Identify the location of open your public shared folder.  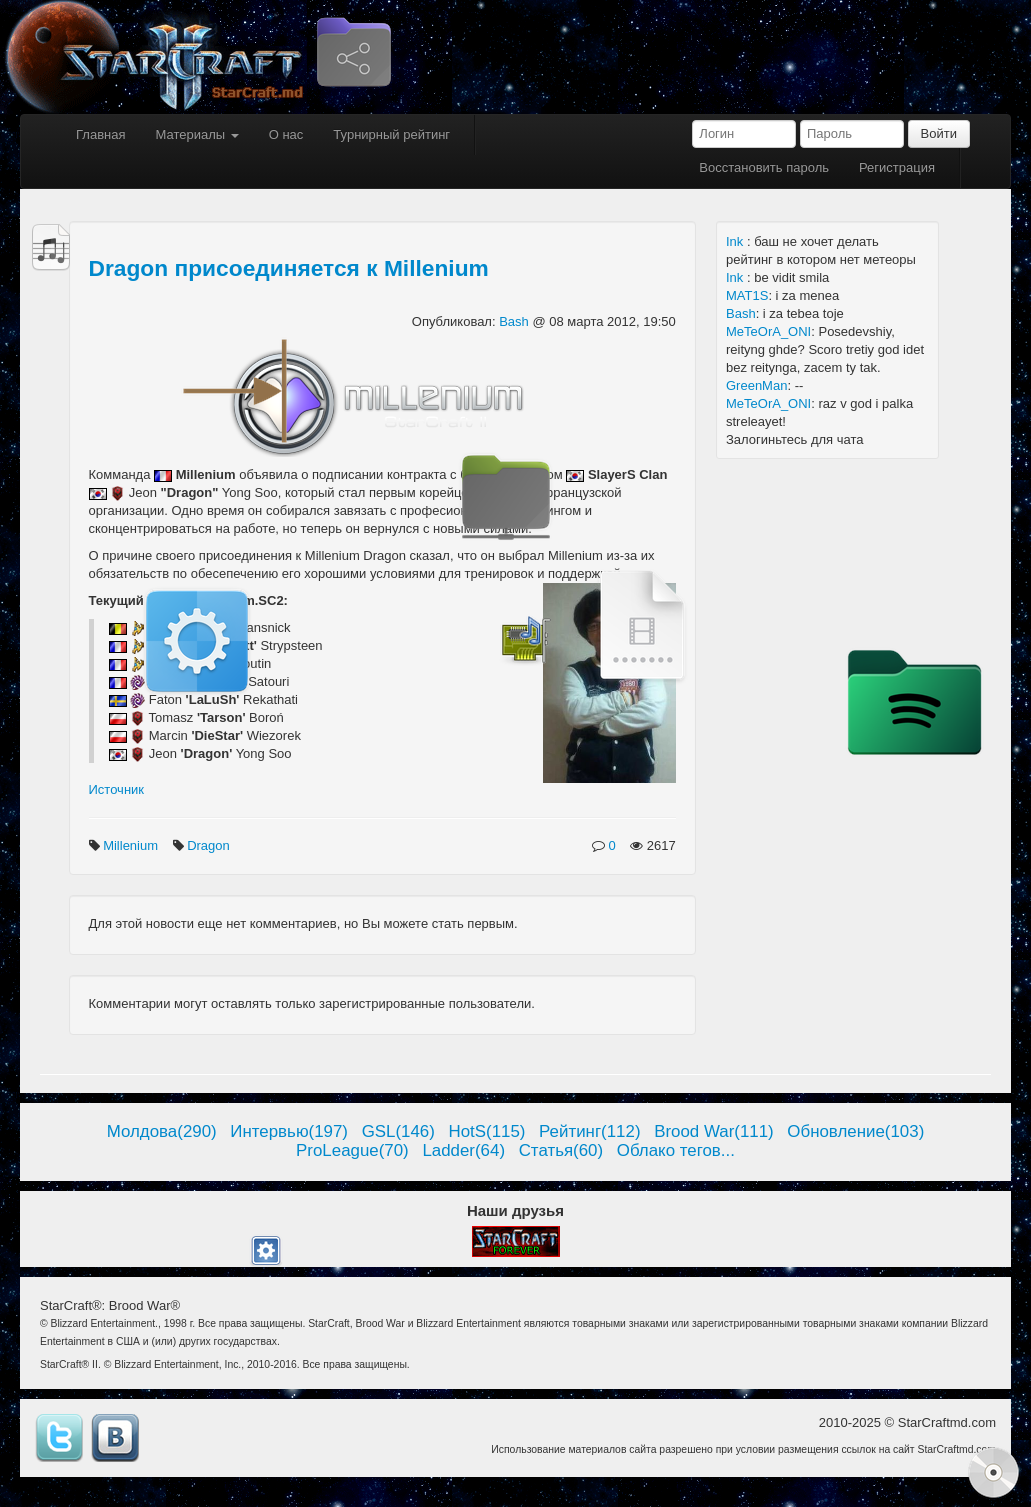
(354, 52).